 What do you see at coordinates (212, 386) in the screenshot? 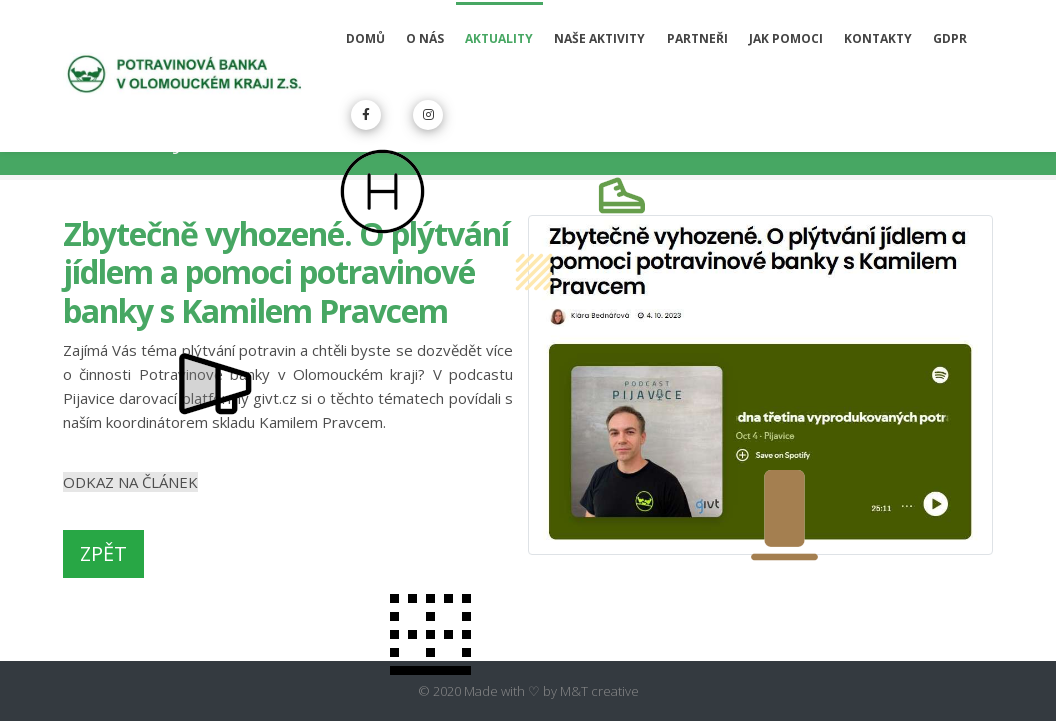
I see `make an announcement or broadcast` at bounding box center [212, 386].